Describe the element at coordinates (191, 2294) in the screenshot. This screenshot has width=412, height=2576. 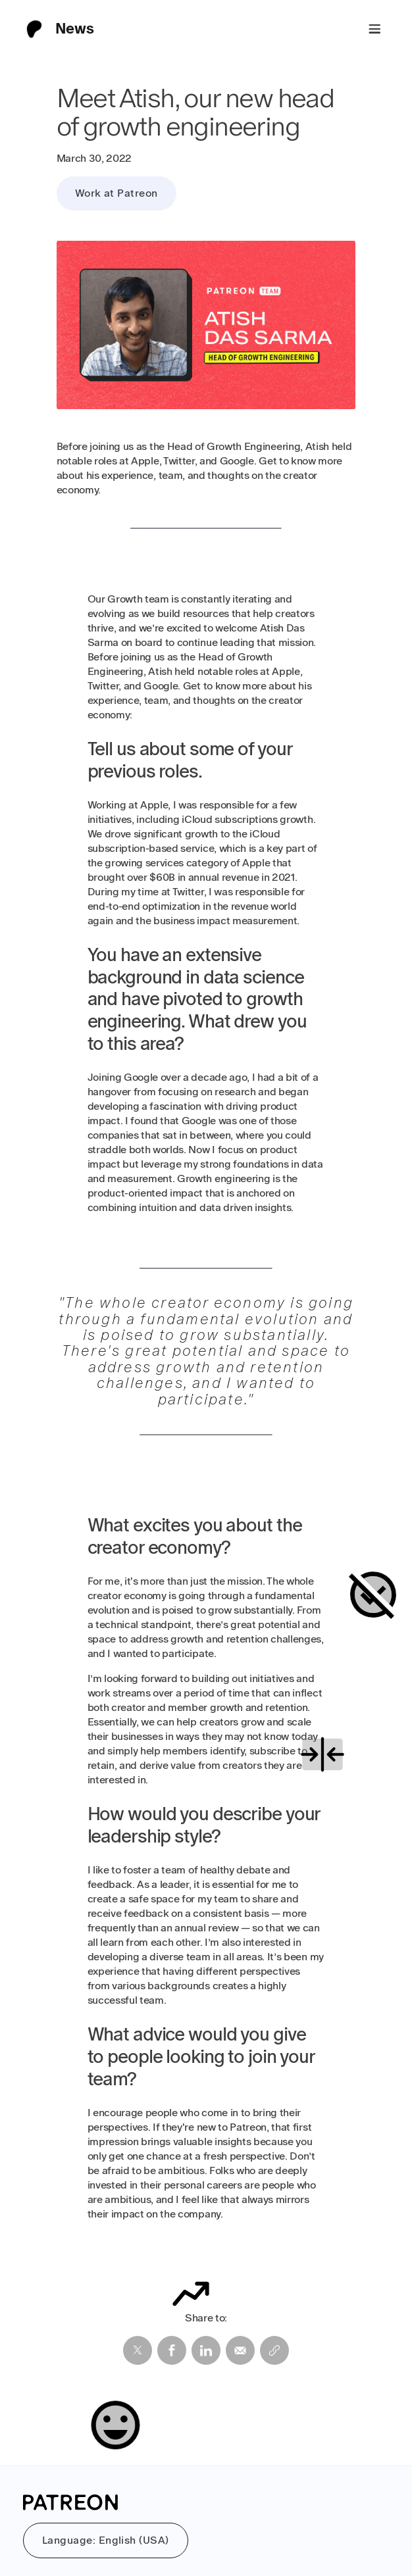
I see `view trending or popular content` at that location.